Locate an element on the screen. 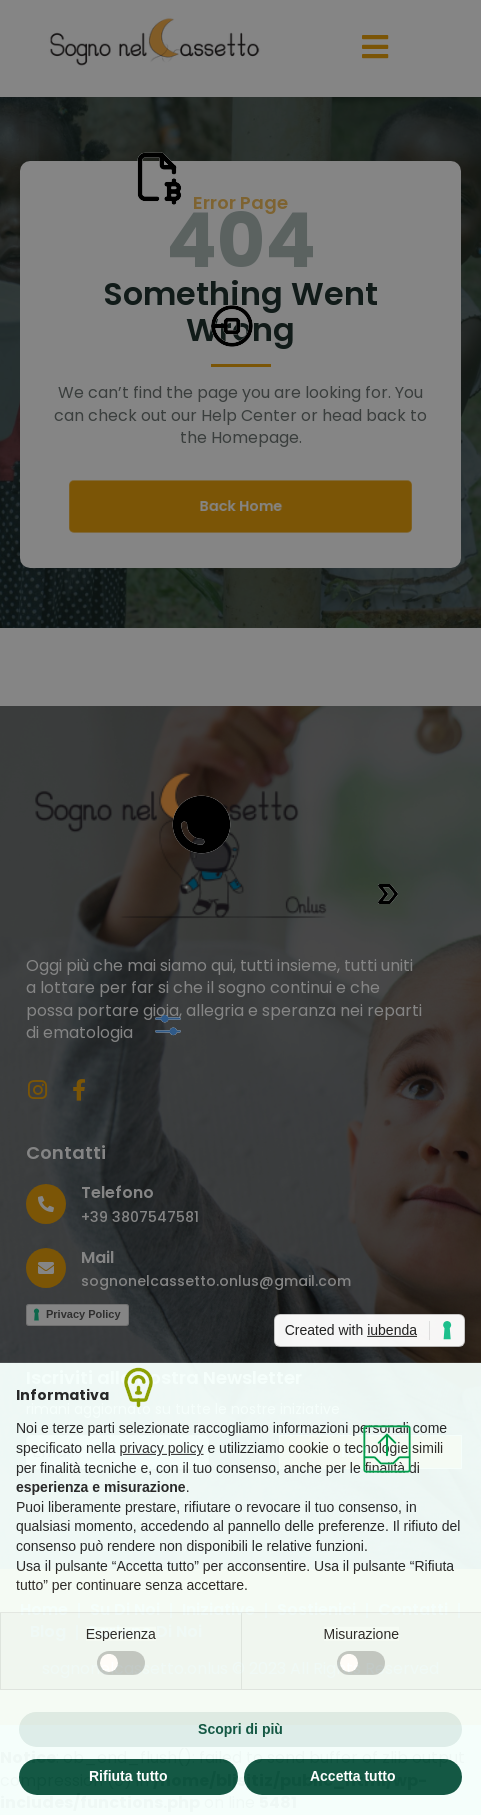 The width and height of the screenshot is (481, 1815). upload file from inbox or tray is located at coordinates (387, 1449).